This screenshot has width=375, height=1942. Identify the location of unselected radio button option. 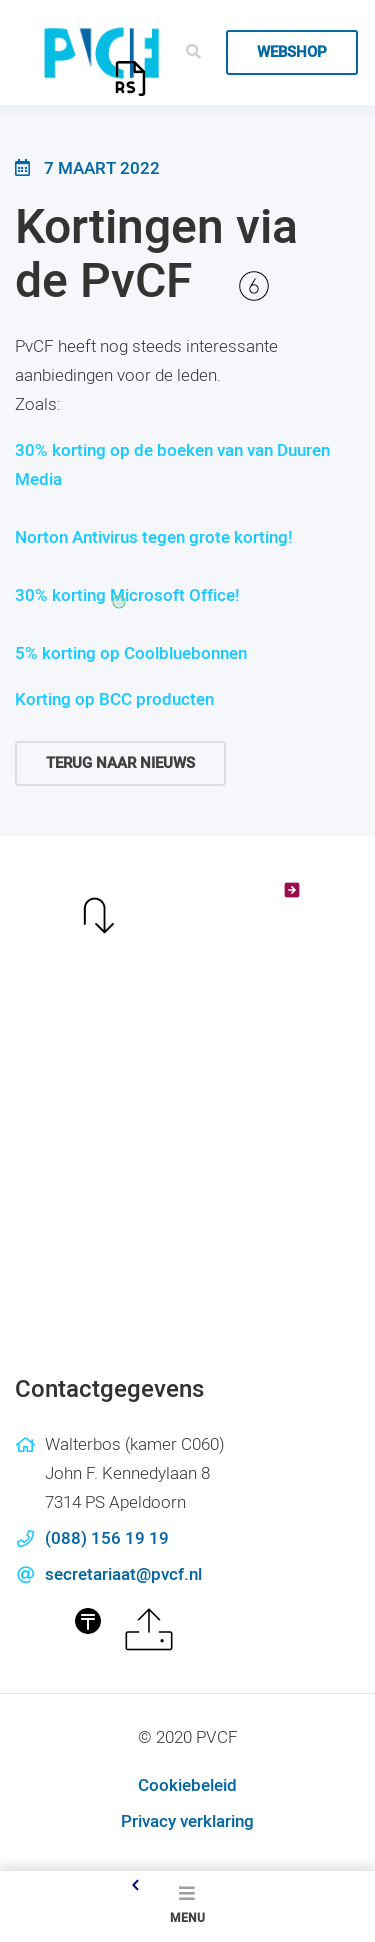
(119, 602).